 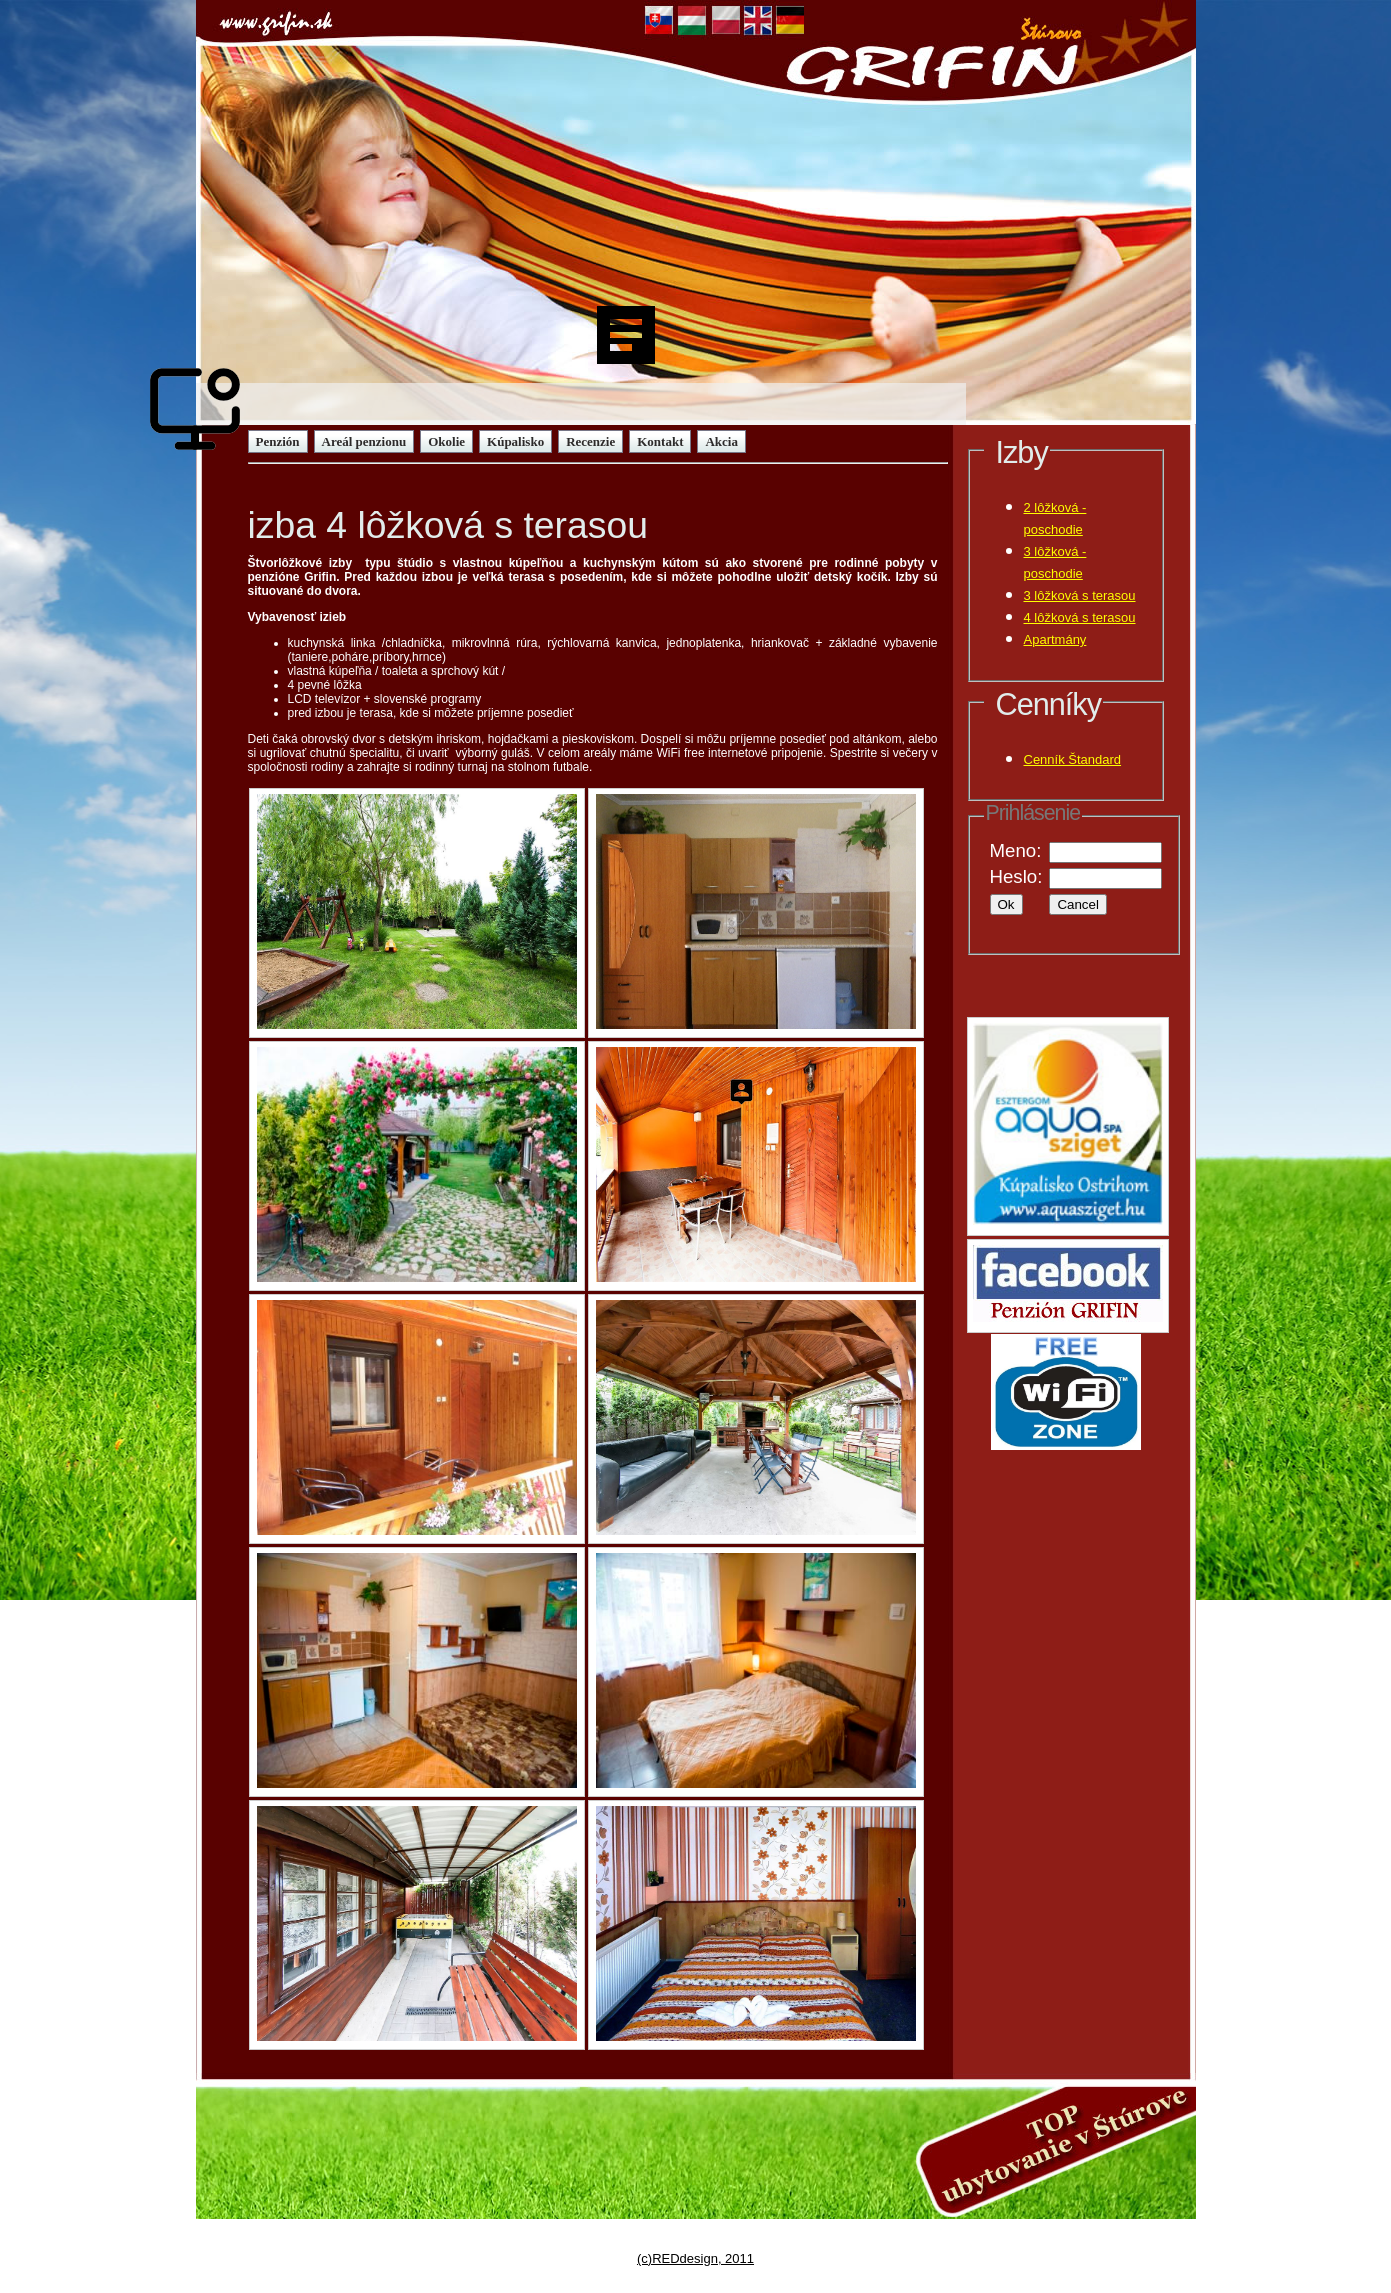 I want to click on view a person's location on the map, so click(x=741, y=1091).